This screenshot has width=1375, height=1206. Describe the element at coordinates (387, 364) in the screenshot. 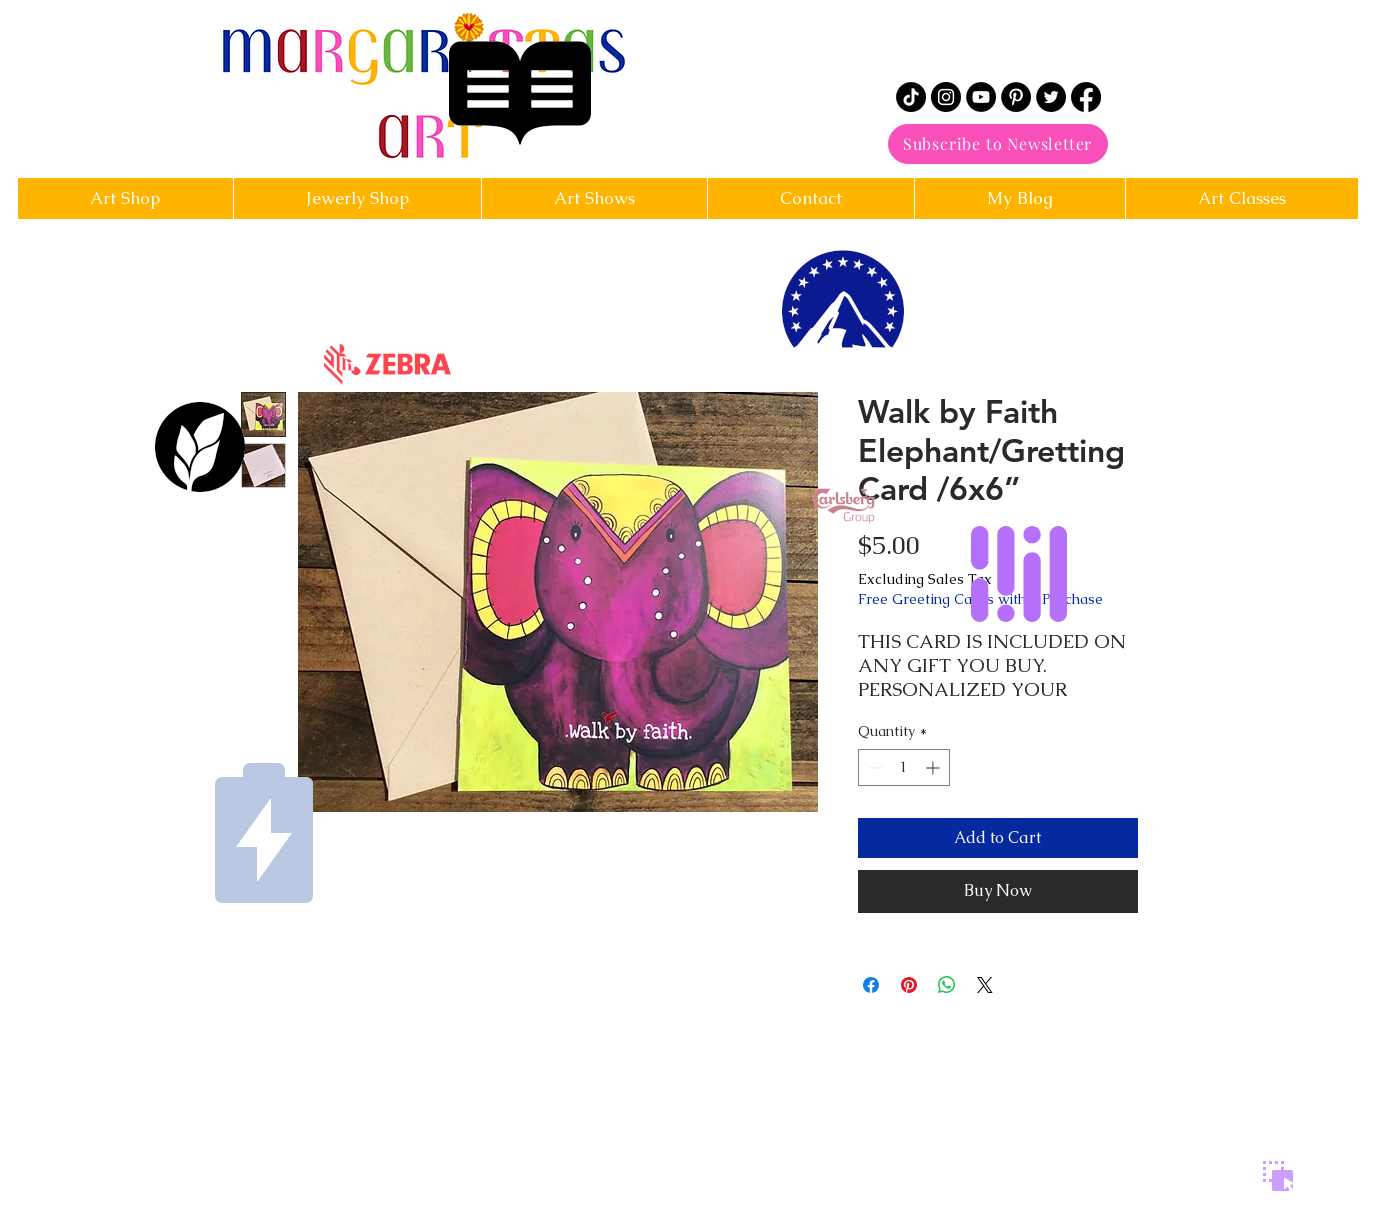

I see `zebra technologies company logo` at that location.